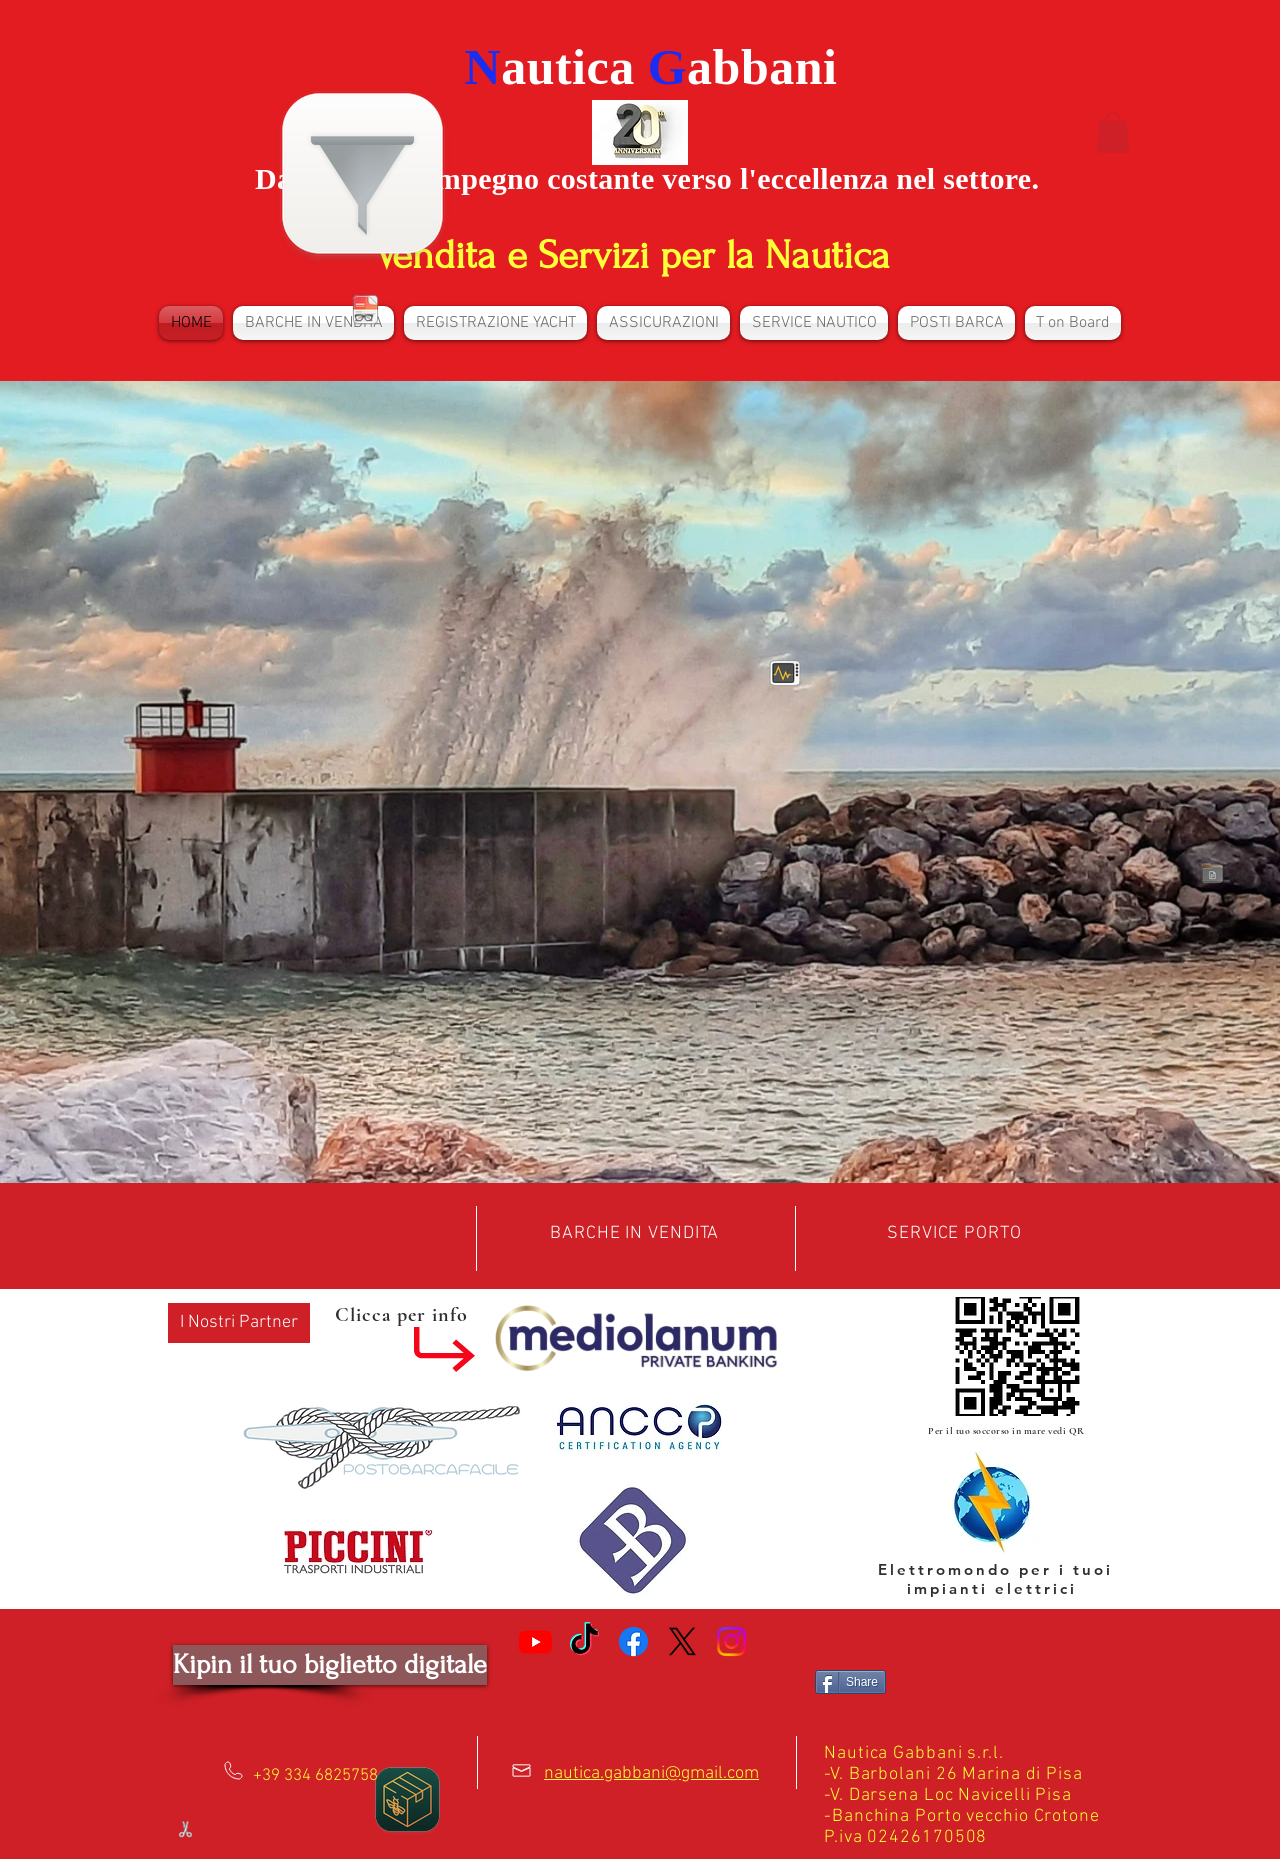 The width and height of the screenshot is (1280, 1859). Describe the element at coordinates (1212, 872) in the screenshot. I see `open your documents folder` at that location.